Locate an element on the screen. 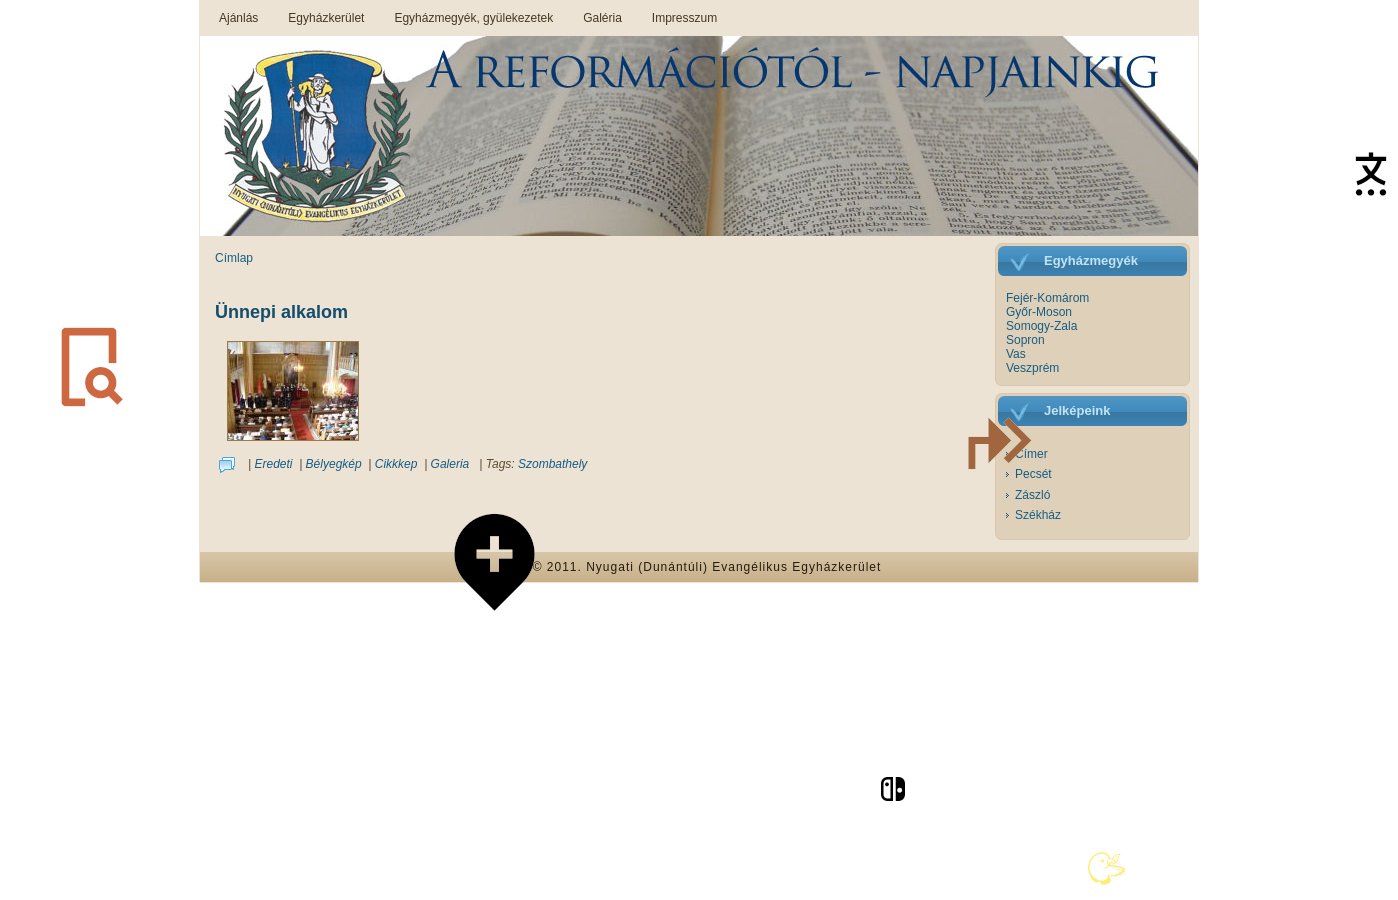  bower package manager logo is located at coordinates (1106, 868).